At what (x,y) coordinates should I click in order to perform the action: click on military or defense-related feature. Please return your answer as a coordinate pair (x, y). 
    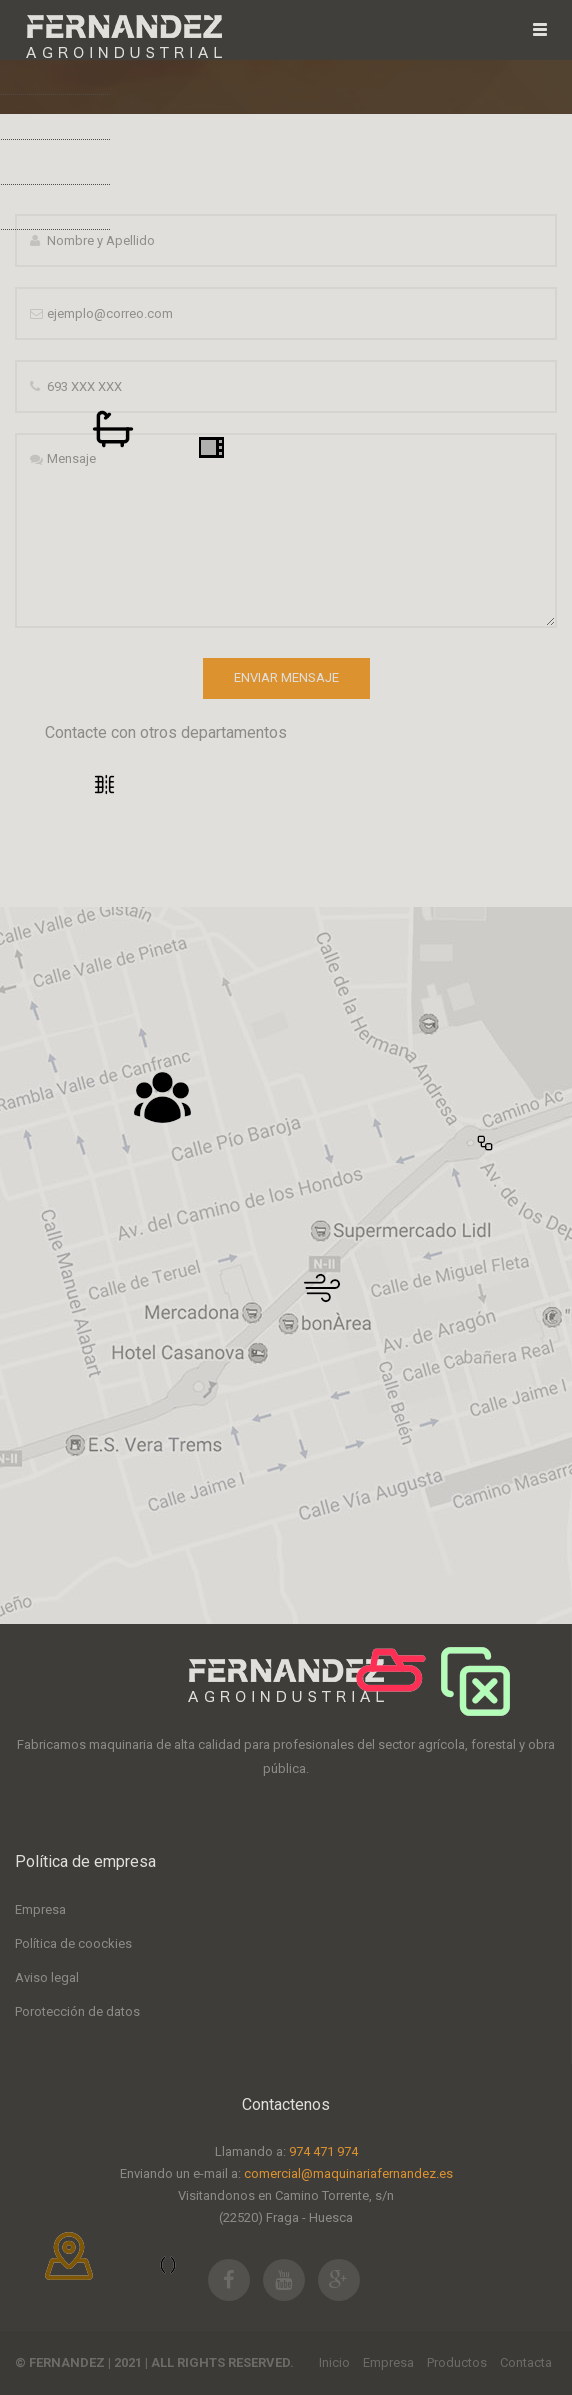
    Looking at the image, I should click on (392, 1668).